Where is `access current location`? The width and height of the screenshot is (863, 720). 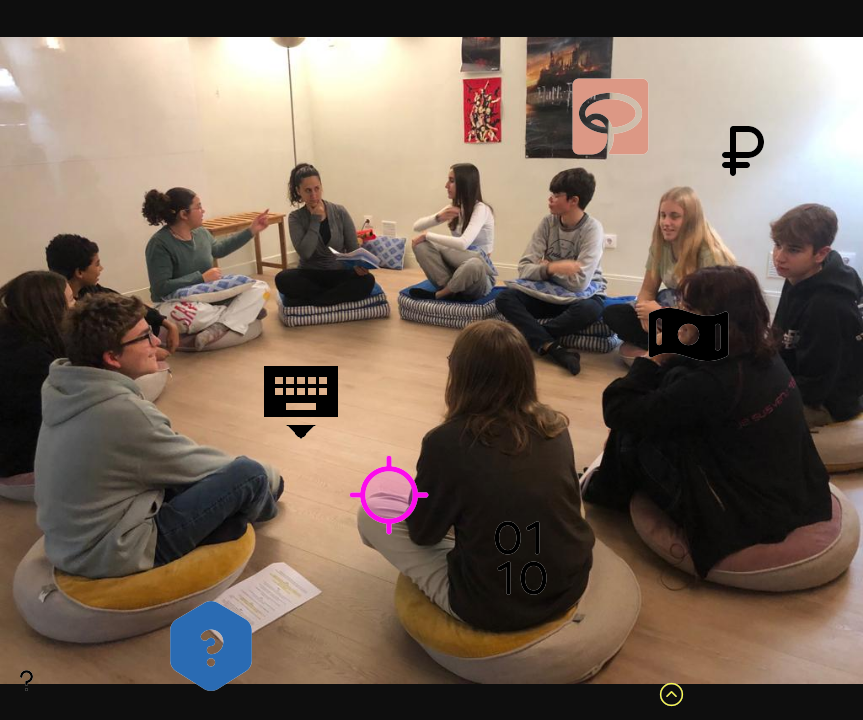
access current location is located at coordinates (389, 495).